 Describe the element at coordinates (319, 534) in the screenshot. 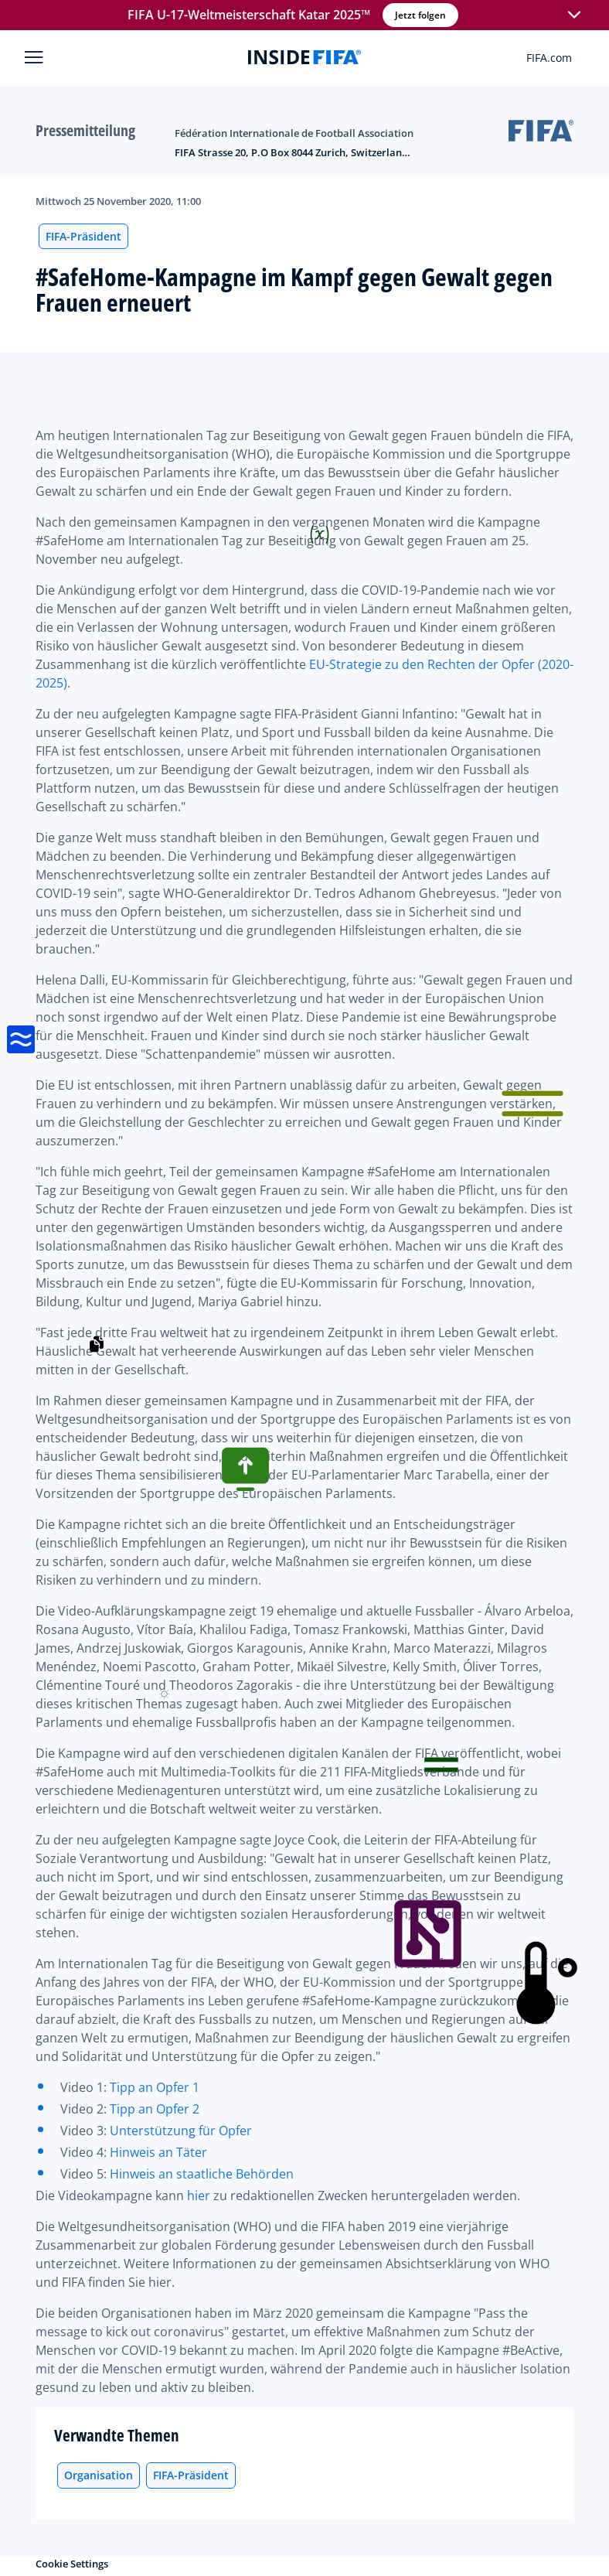

I see `access variable or parameter settings` at that location.